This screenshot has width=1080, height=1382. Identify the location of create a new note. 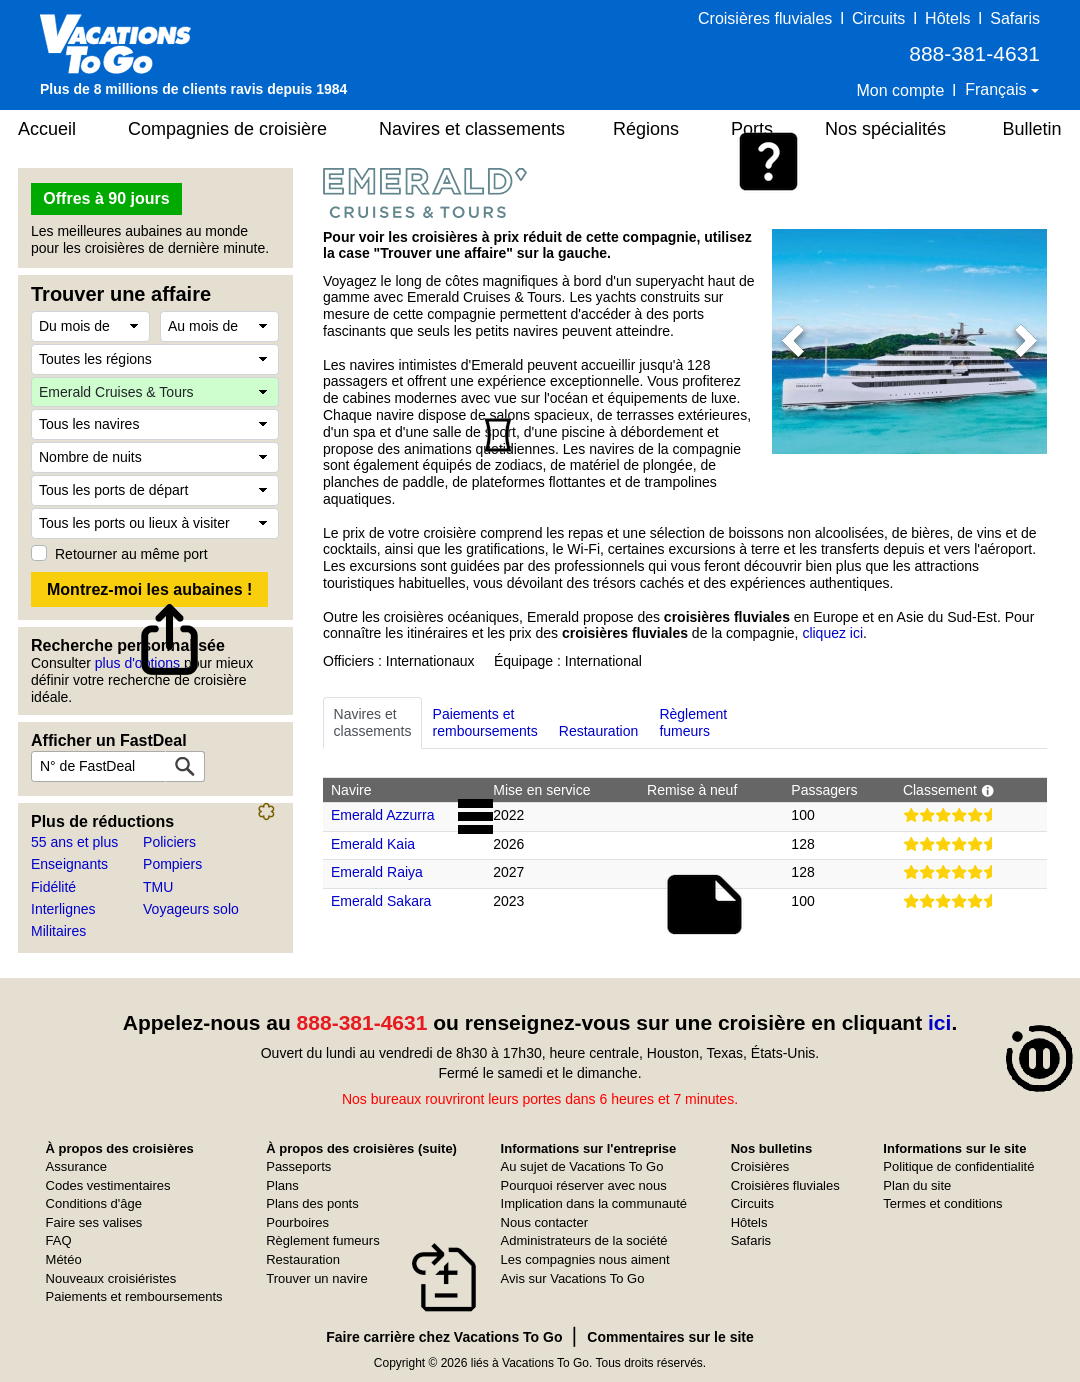
(704, 904).